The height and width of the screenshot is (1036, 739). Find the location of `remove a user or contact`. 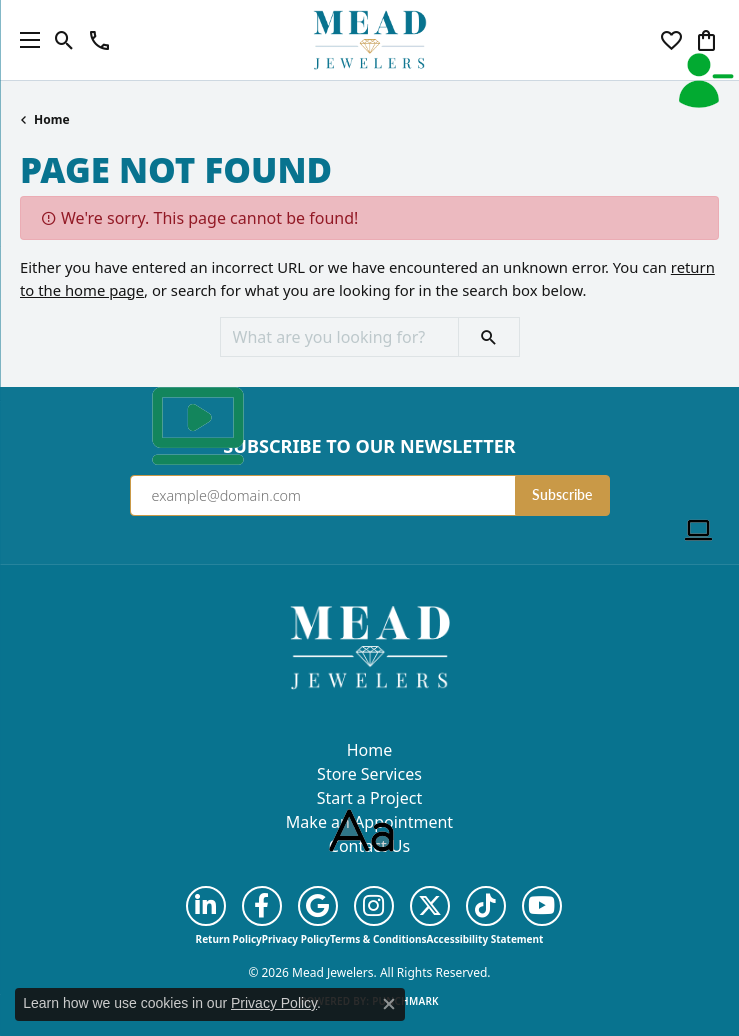

remove a user or contact is located at coordinates (703, 80).